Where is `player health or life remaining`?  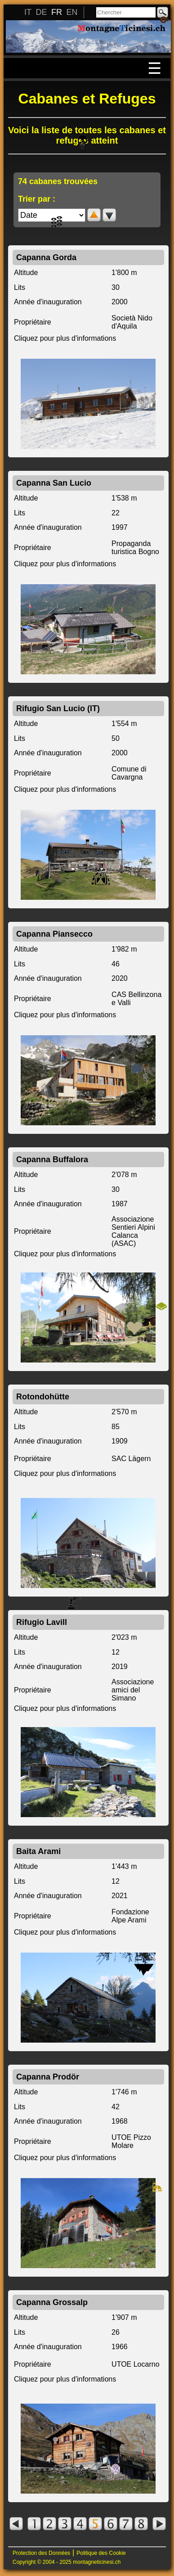 player health or life remaining is located at coordinates (134, 1331).